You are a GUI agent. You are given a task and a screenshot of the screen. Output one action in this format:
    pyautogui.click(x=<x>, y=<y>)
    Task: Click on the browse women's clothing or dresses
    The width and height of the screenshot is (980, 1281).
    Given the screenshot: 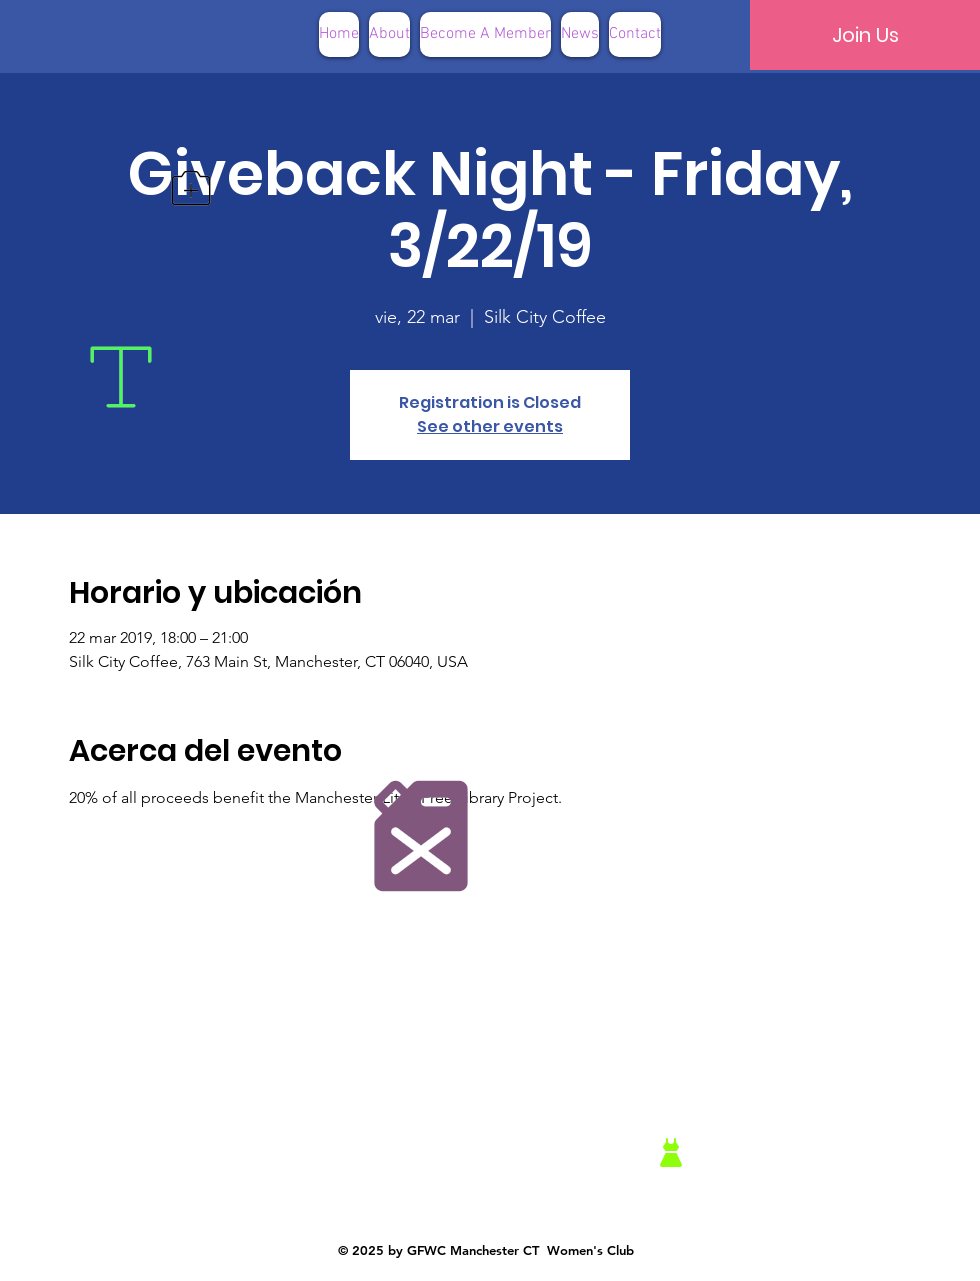 What is the action you would take?
    pyautogui.click(x=671, y=1154)
    